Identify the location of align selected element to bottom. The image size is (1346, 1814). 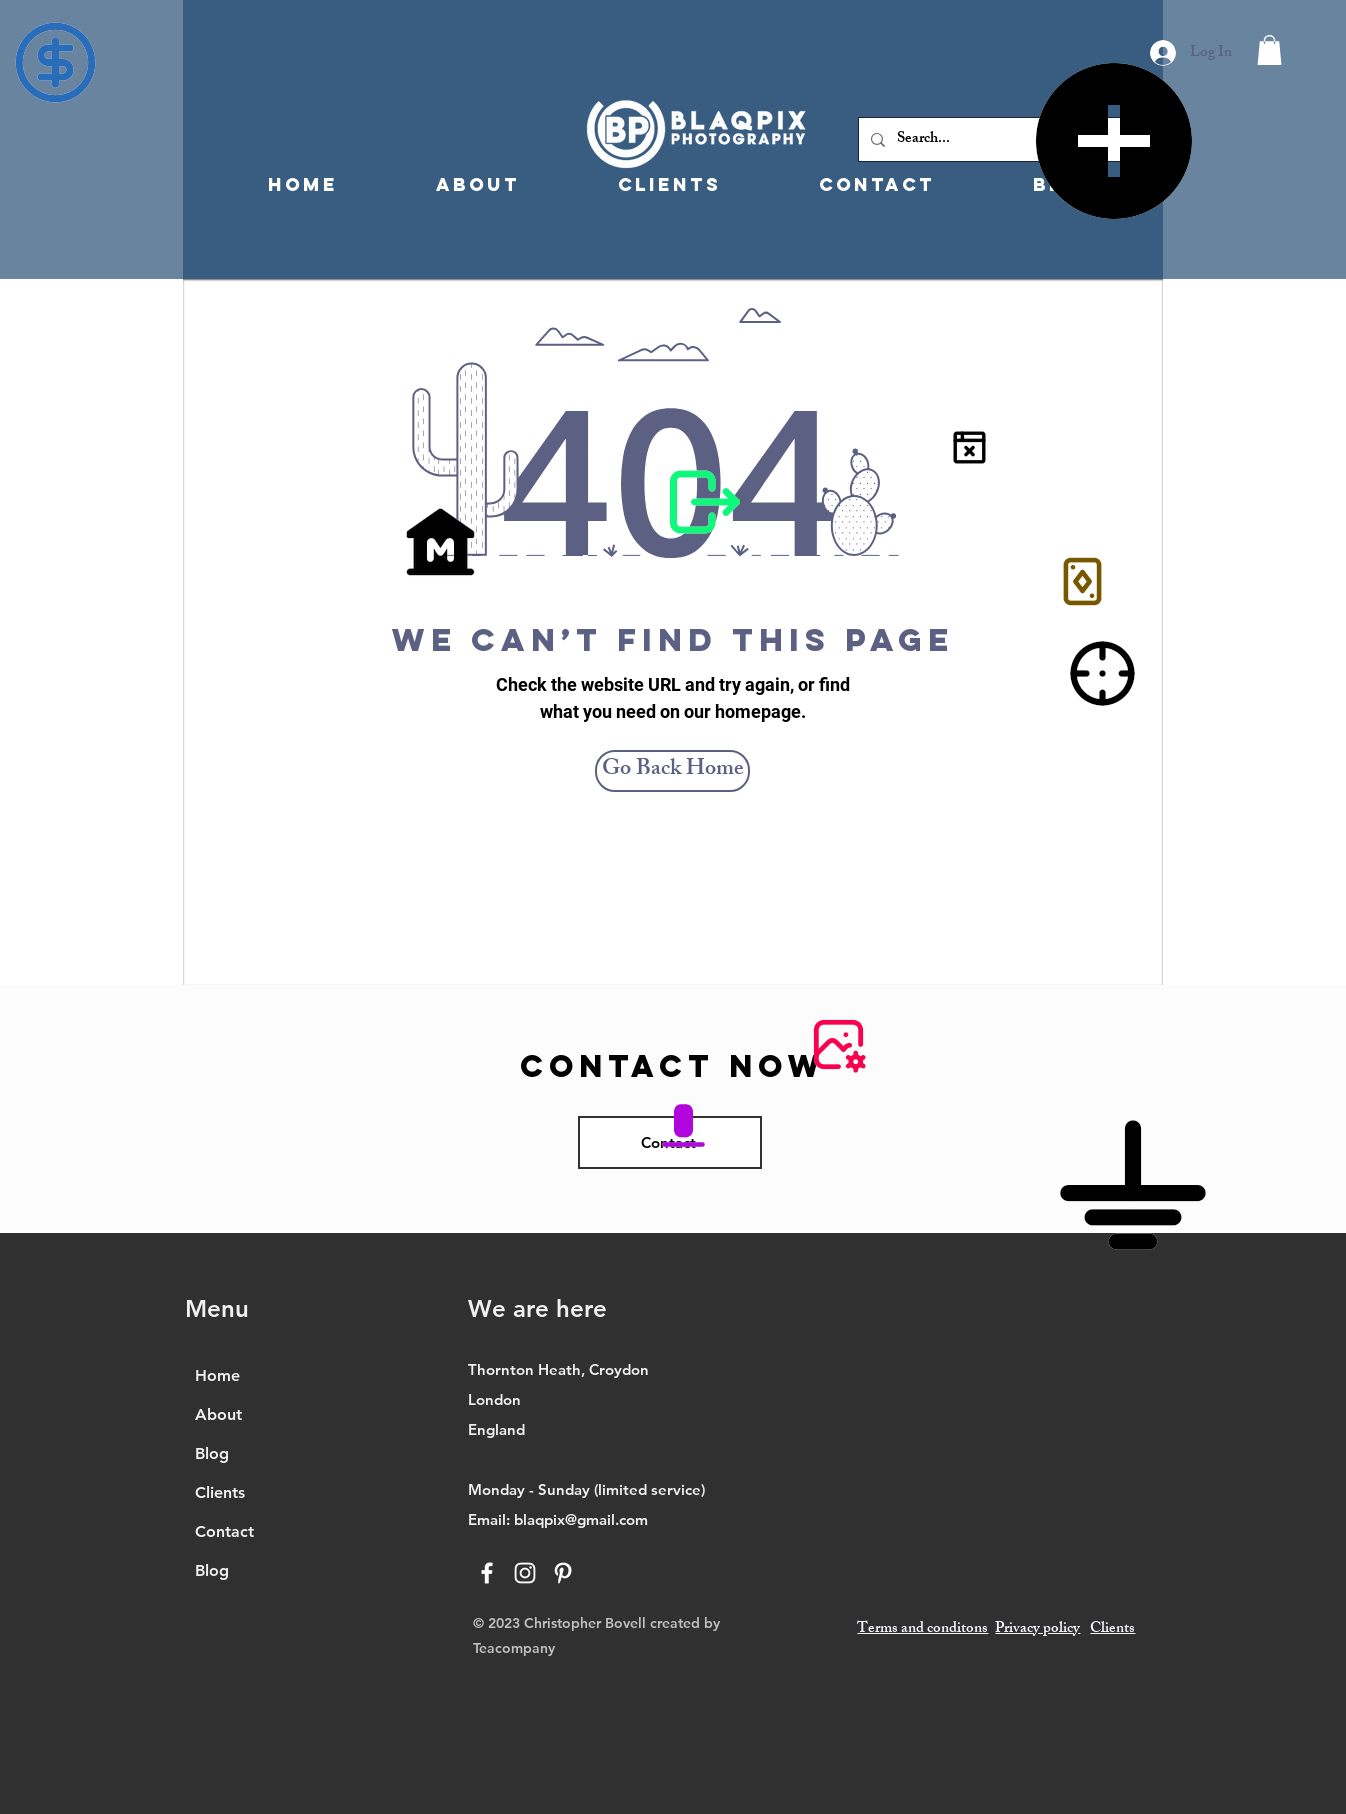
(683, 1125).